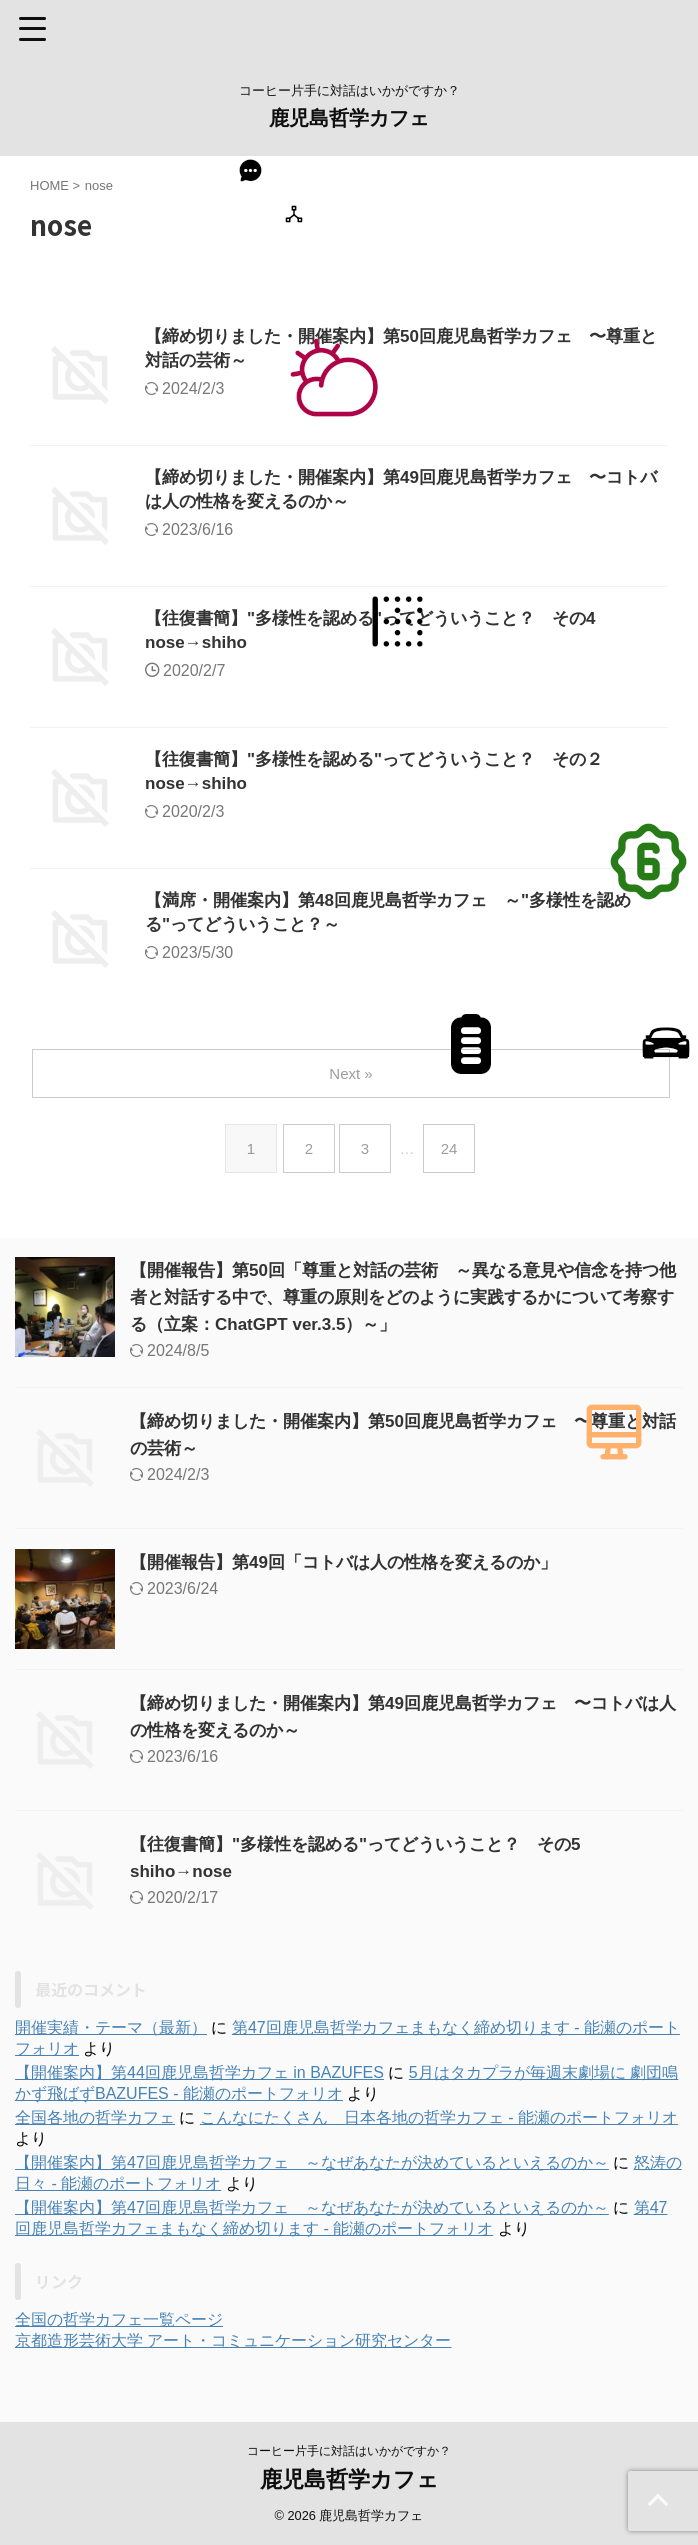  I want to click on apply left border to selected cells, so click(397, 621).